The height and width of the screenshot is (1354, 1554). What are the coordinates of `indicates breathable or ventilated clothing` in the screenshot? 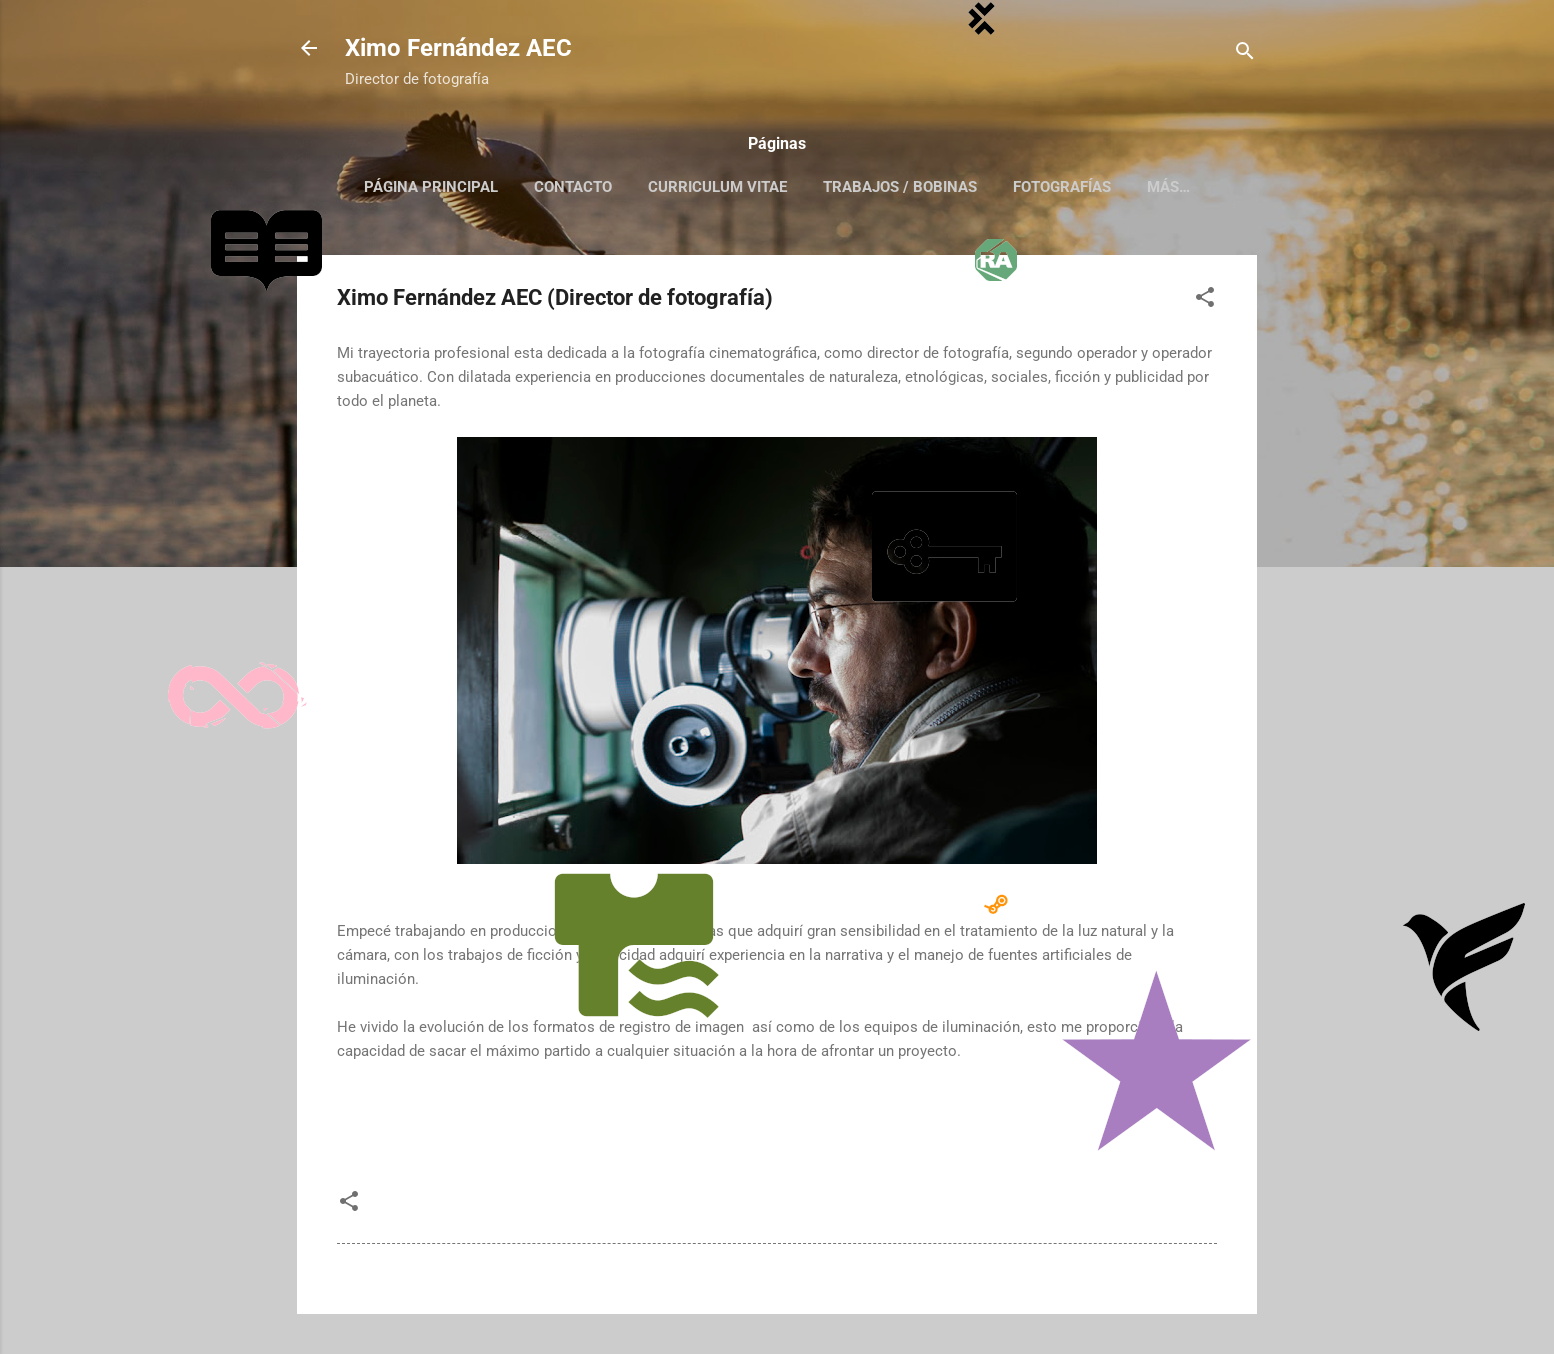 It's located at (634, 945).